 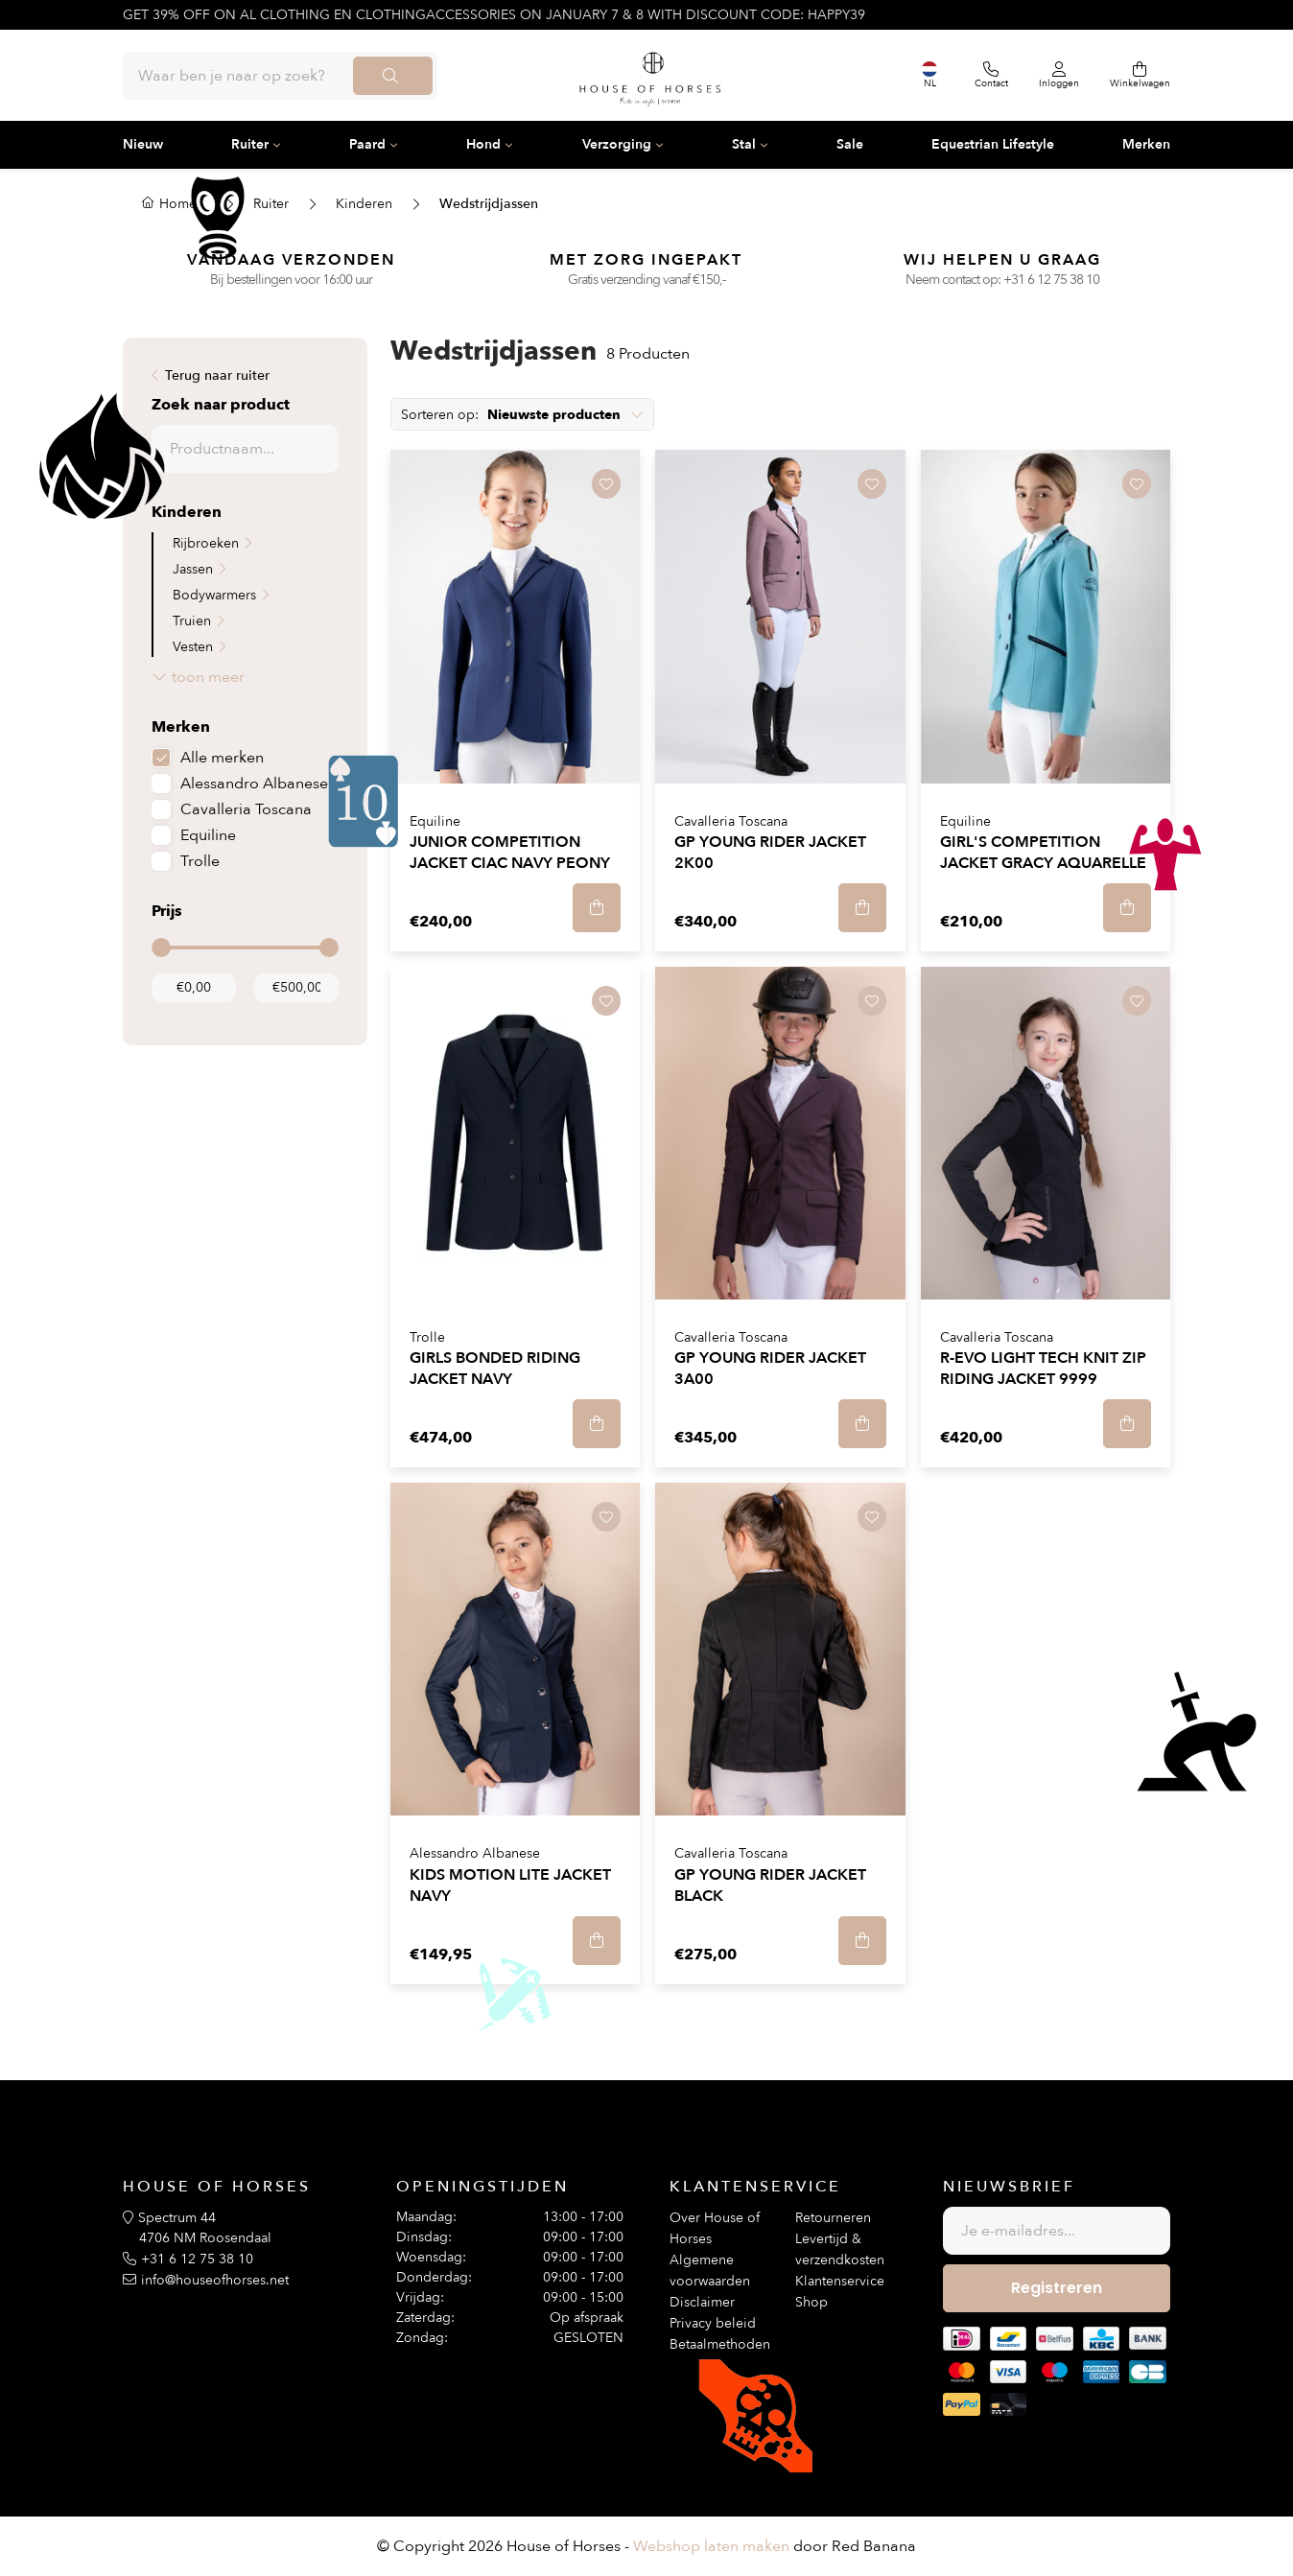 What do you see at coordinates (755, 2415) in the screenshot?
I see `activate disintegrate ability or spell` at bounding box center [755, 2415].